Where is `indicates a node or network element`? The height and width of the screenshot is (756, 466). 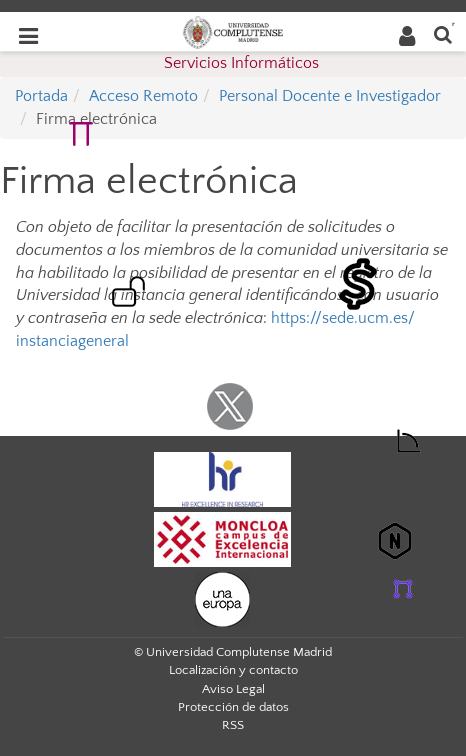 indicates a node or network element is located at coordinates (395, 541).